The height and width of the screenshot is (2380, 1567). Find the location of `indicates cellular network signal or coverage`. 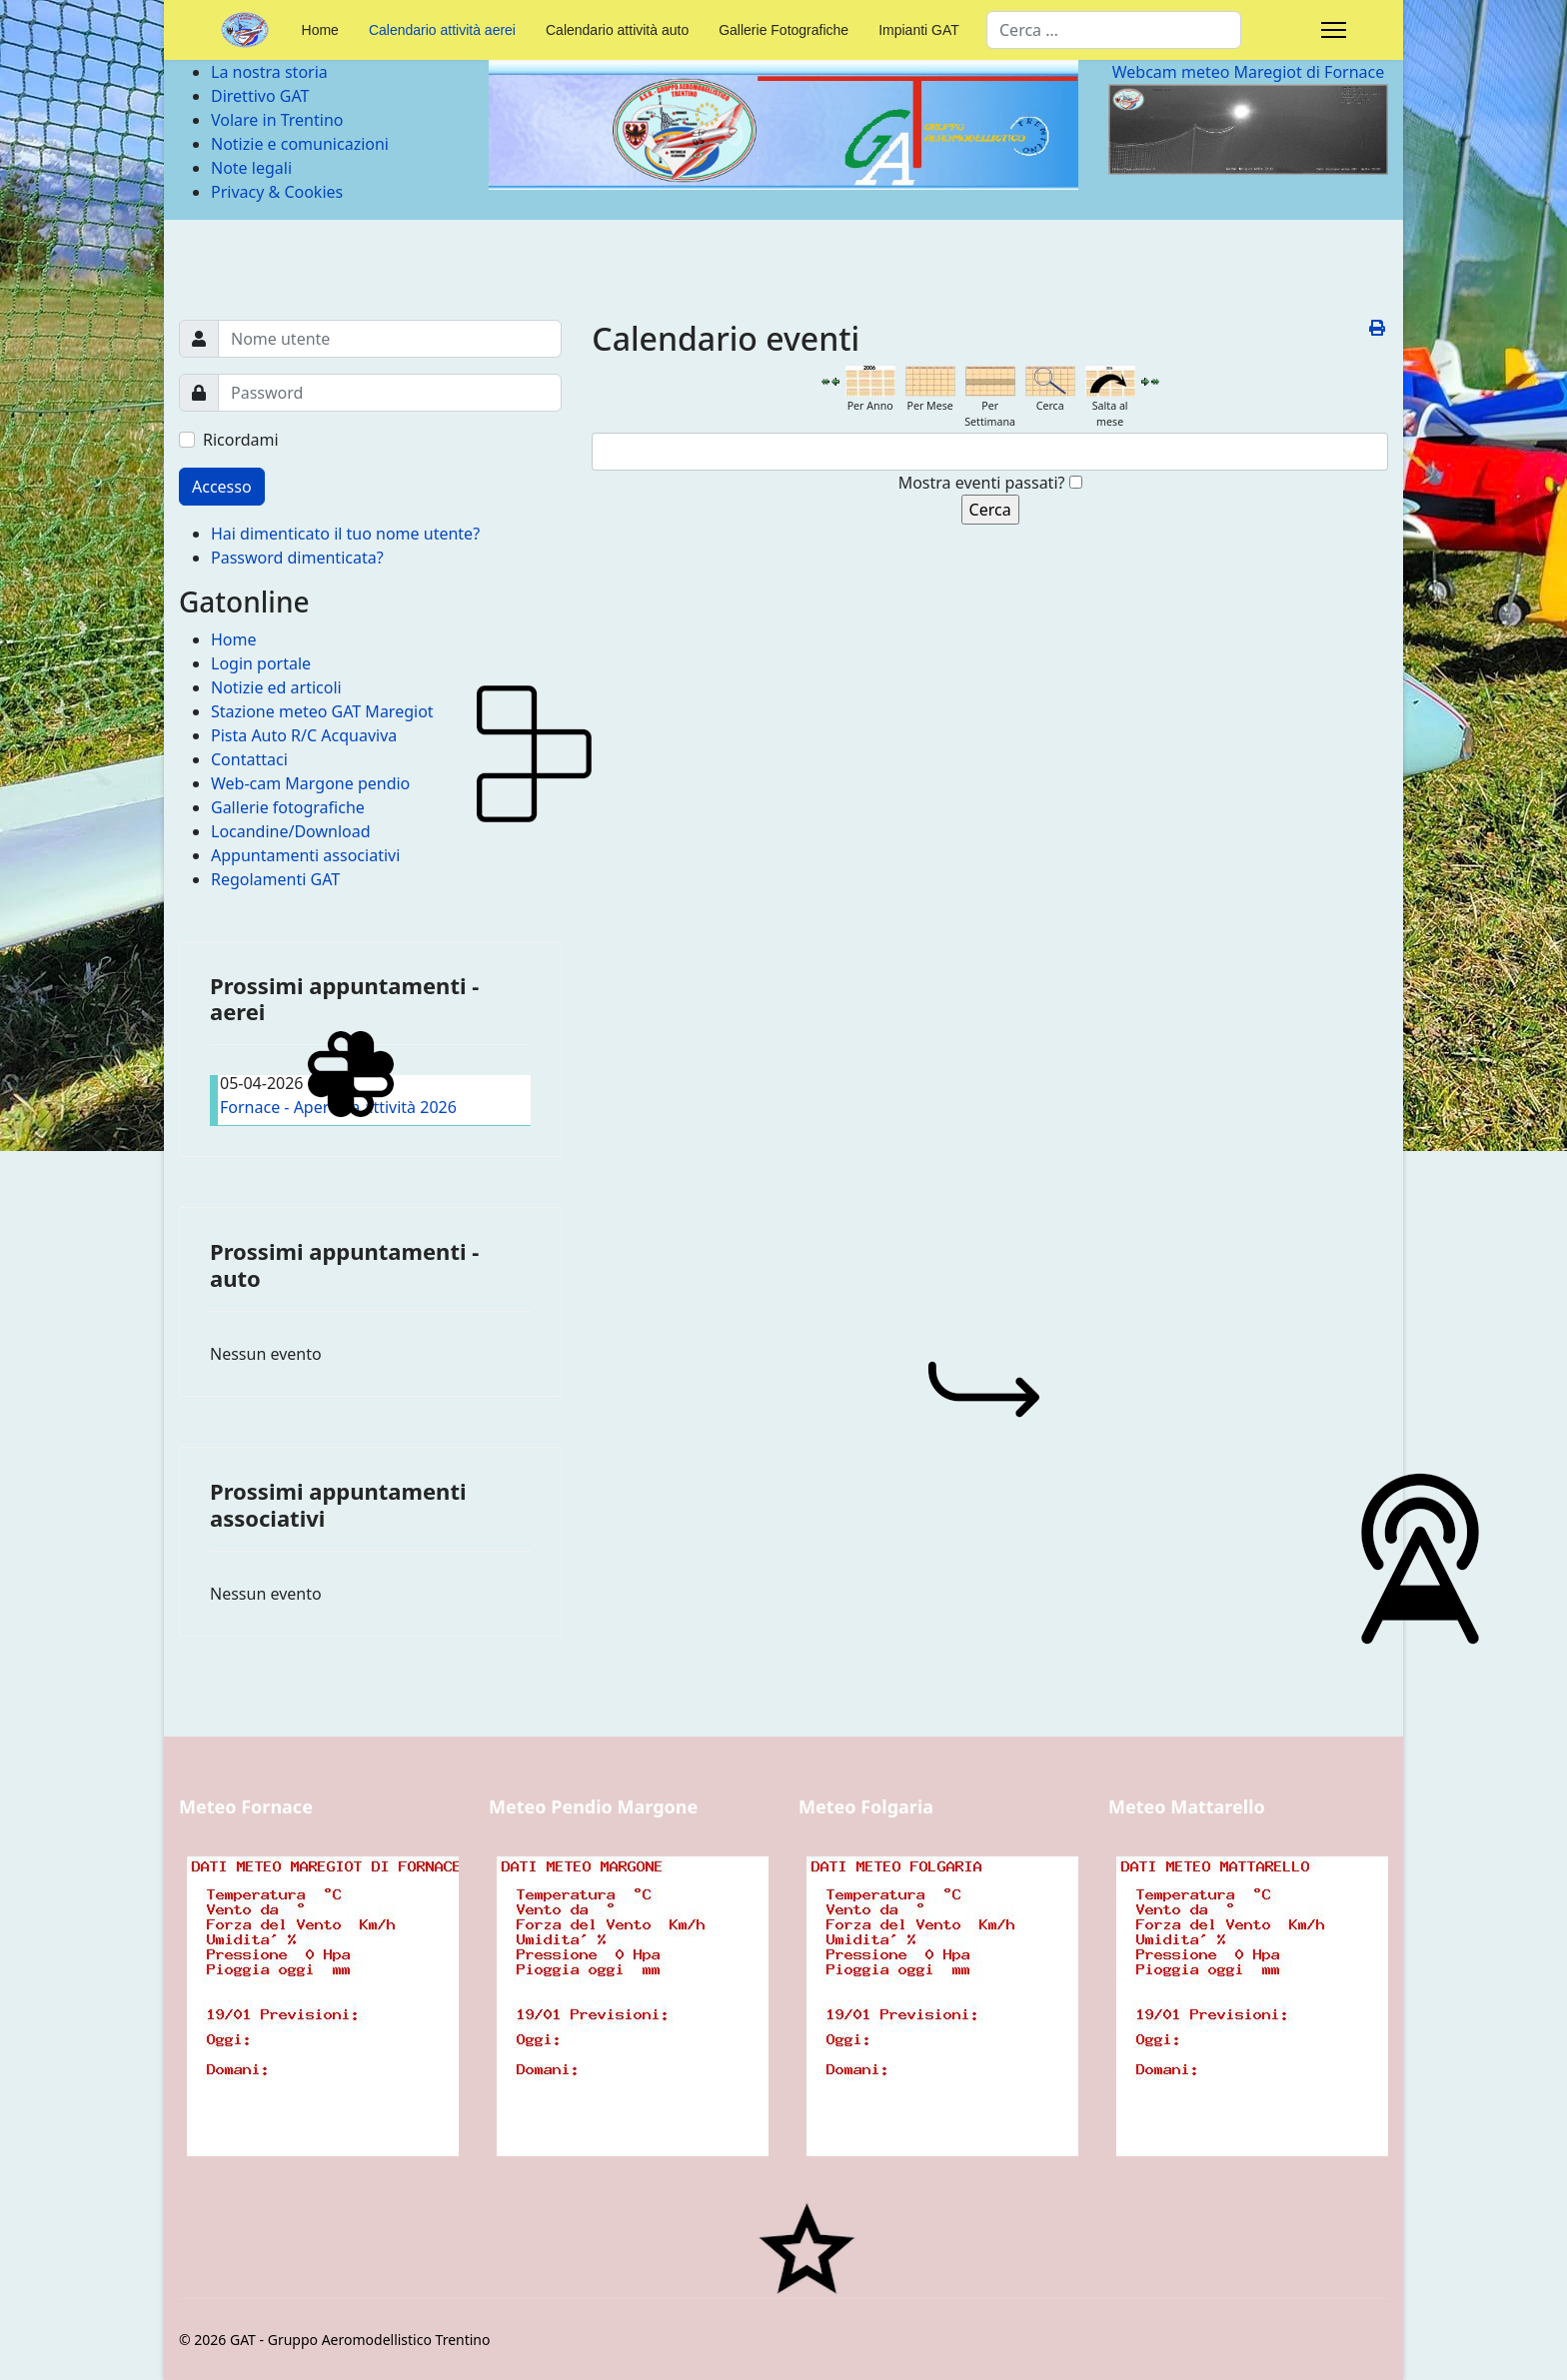

indicates cellular network signal or coverage is located at coordinates (1420, 1562).